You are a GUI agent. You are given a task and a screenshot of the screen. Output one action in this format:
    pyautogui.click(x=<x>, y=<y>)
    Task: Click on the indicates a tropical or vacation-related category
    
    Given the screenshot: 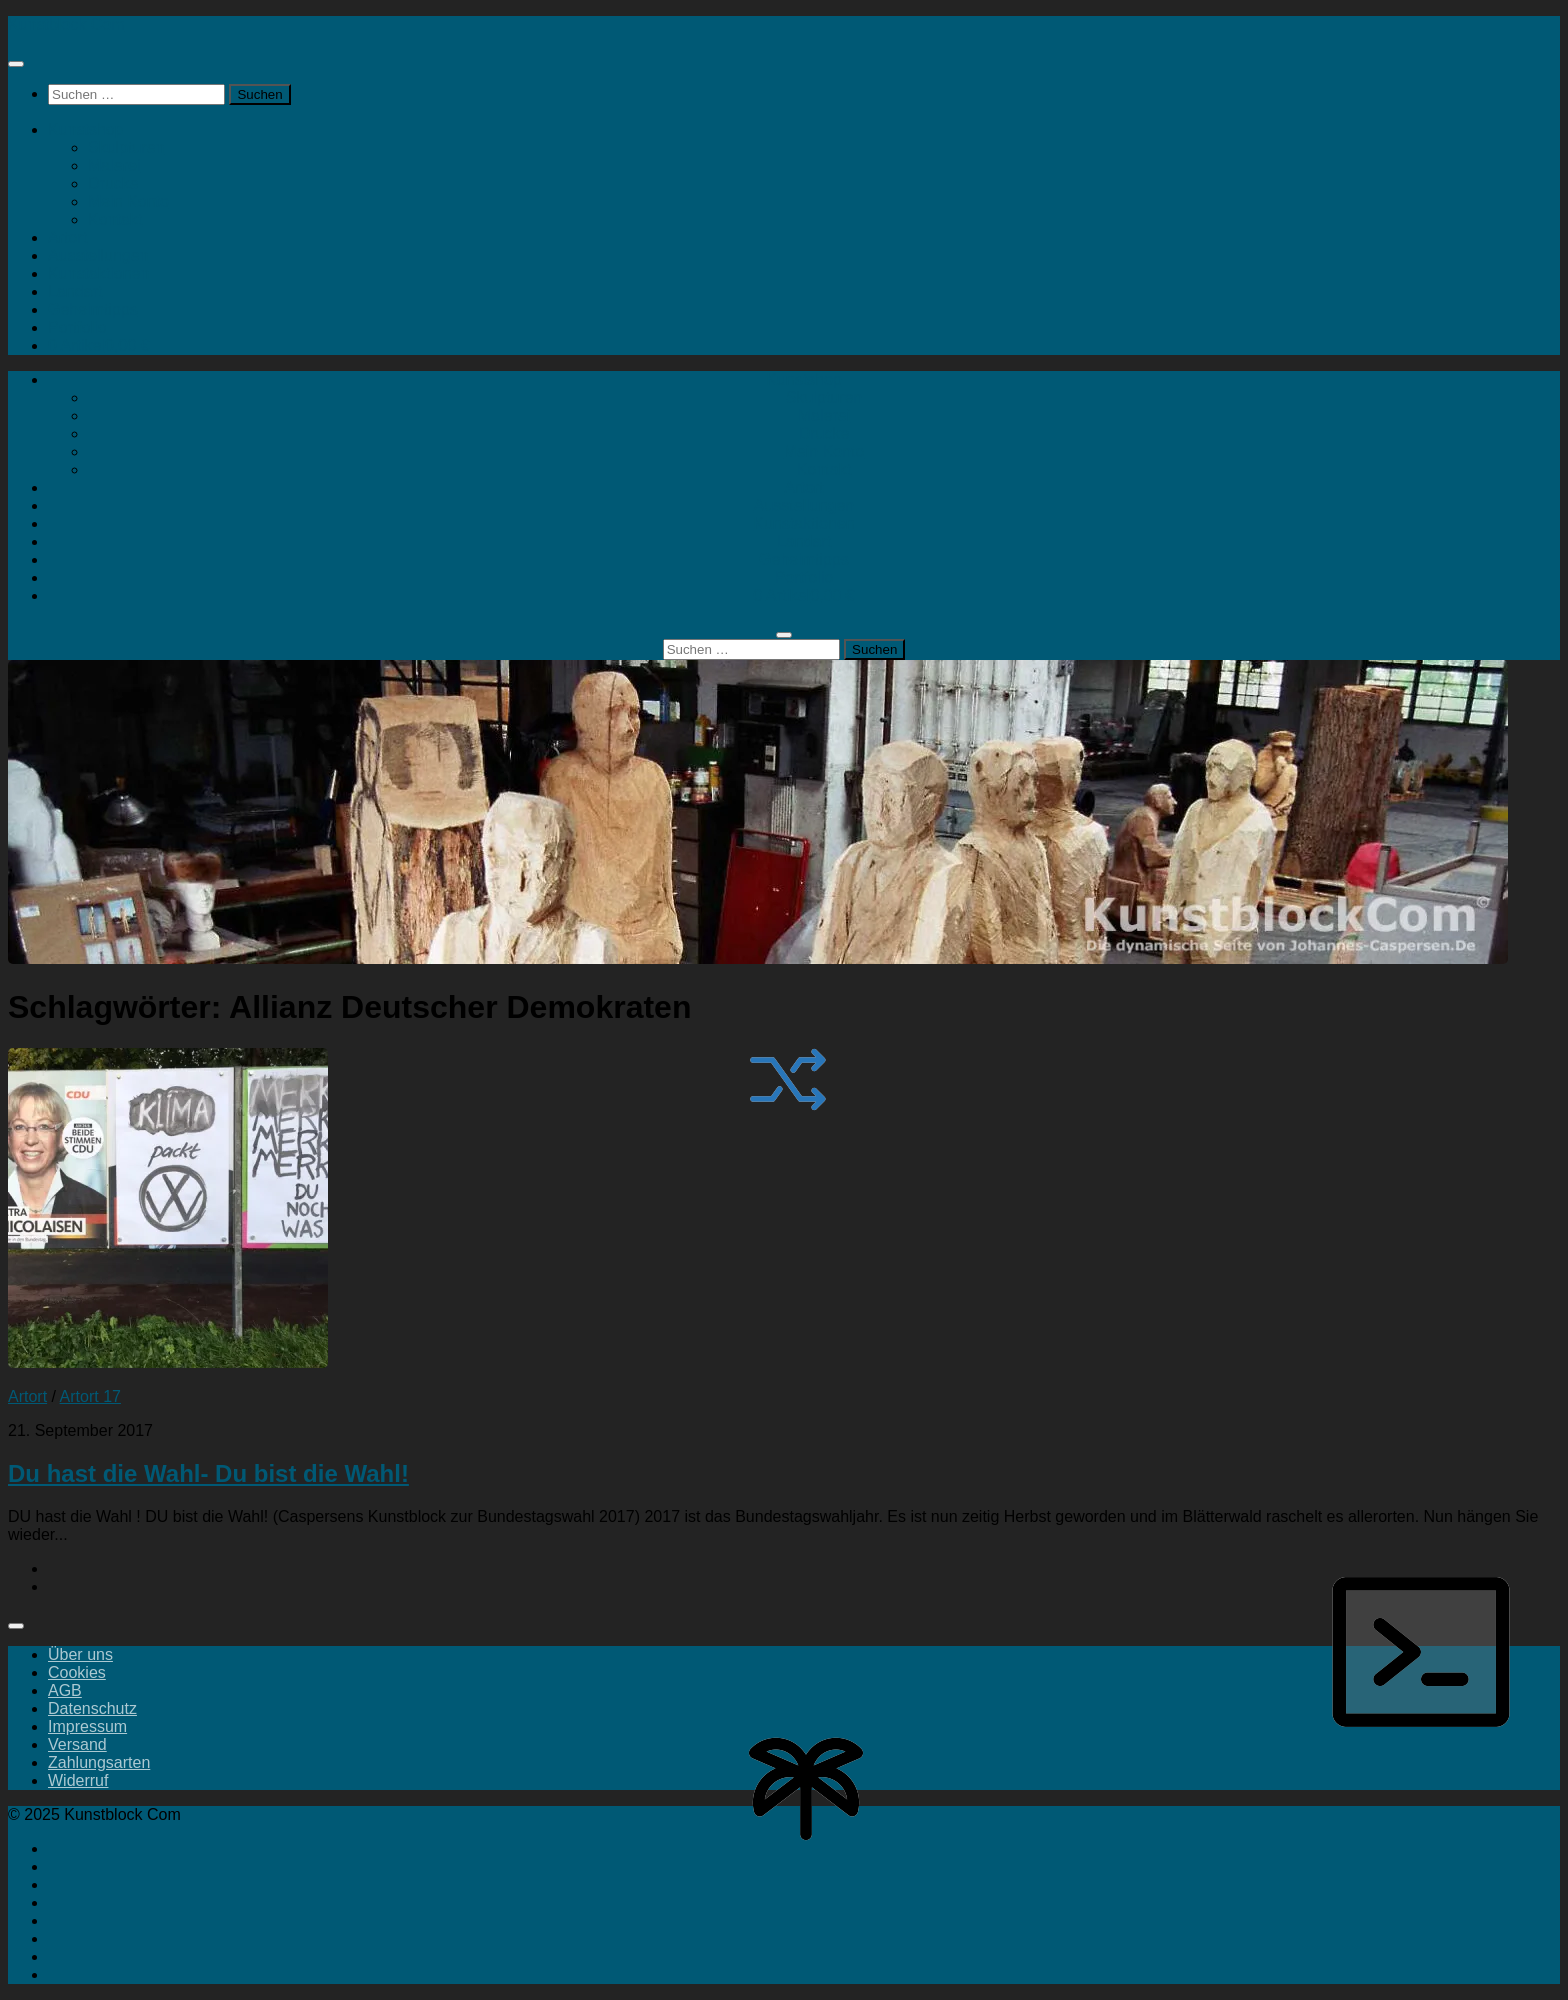 What is the action you would take?
    pyautogui.click(x=806, y=1787)
    